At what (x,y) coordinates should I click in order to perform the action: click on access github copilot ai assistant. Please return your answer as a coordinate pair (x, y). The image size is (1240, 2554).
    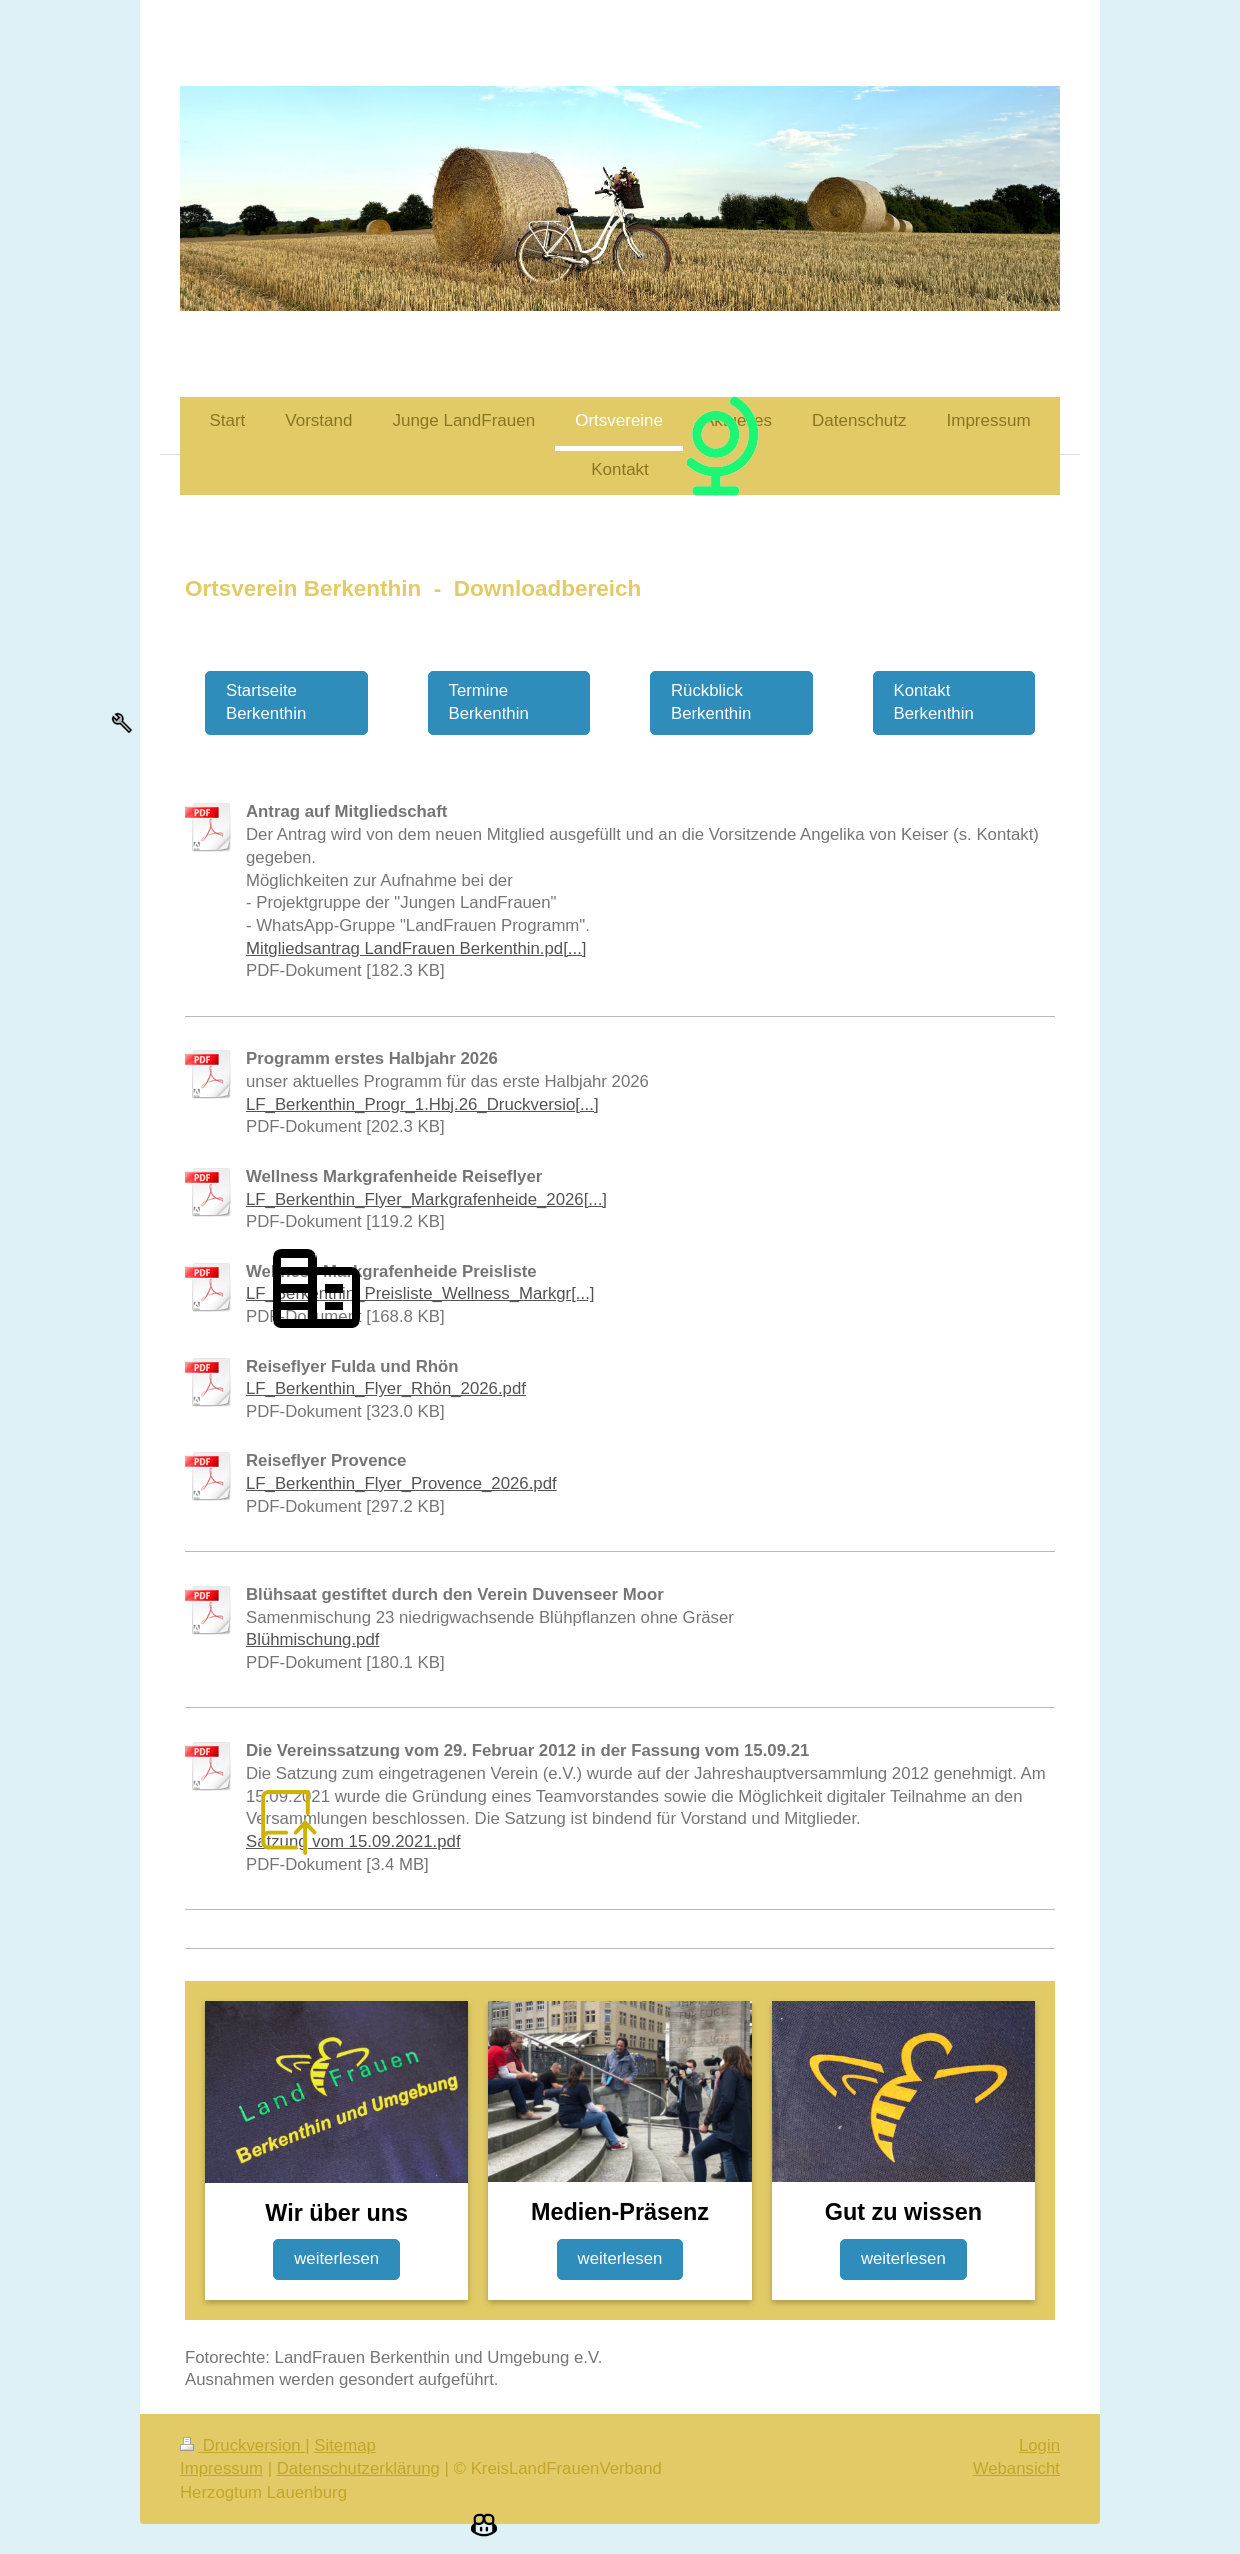
    Looking at the image, I should click on (484, 2525).